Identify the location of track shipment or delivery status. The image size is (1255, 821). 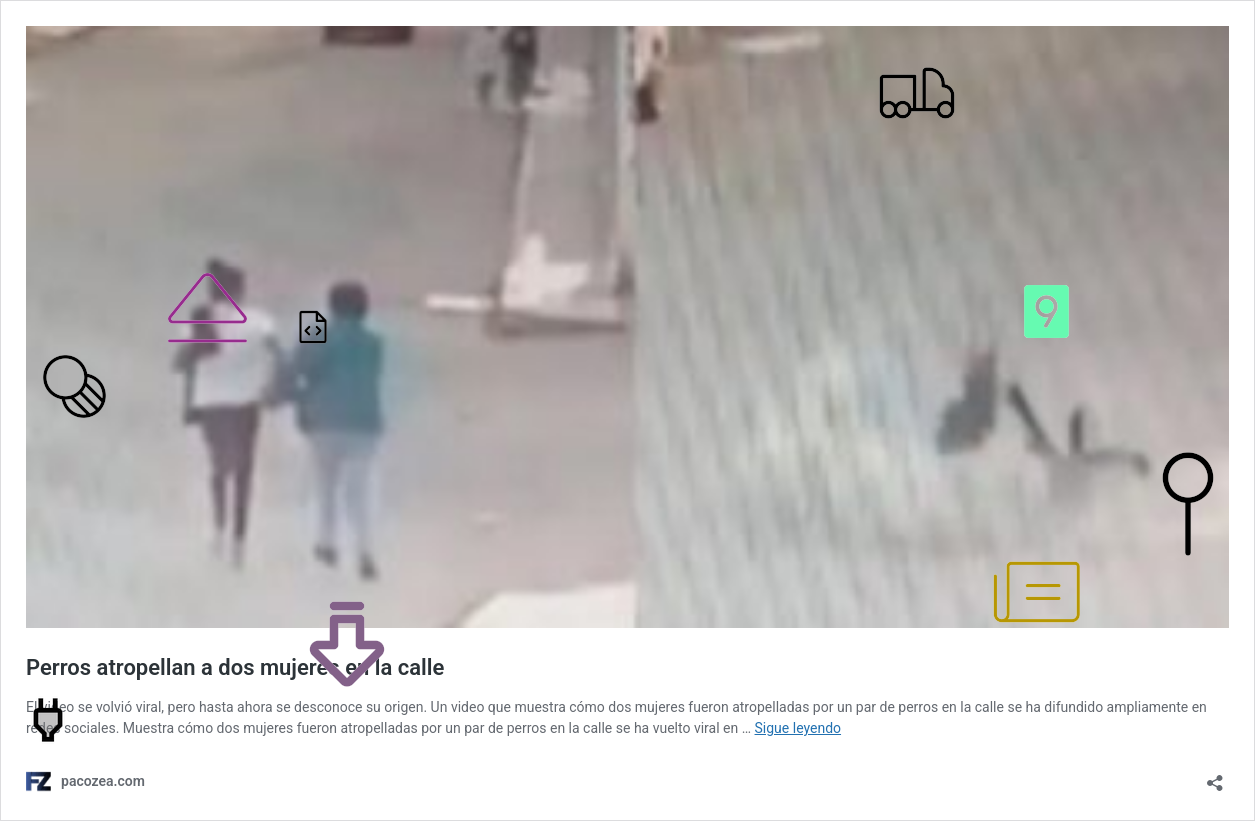
(917, 93).